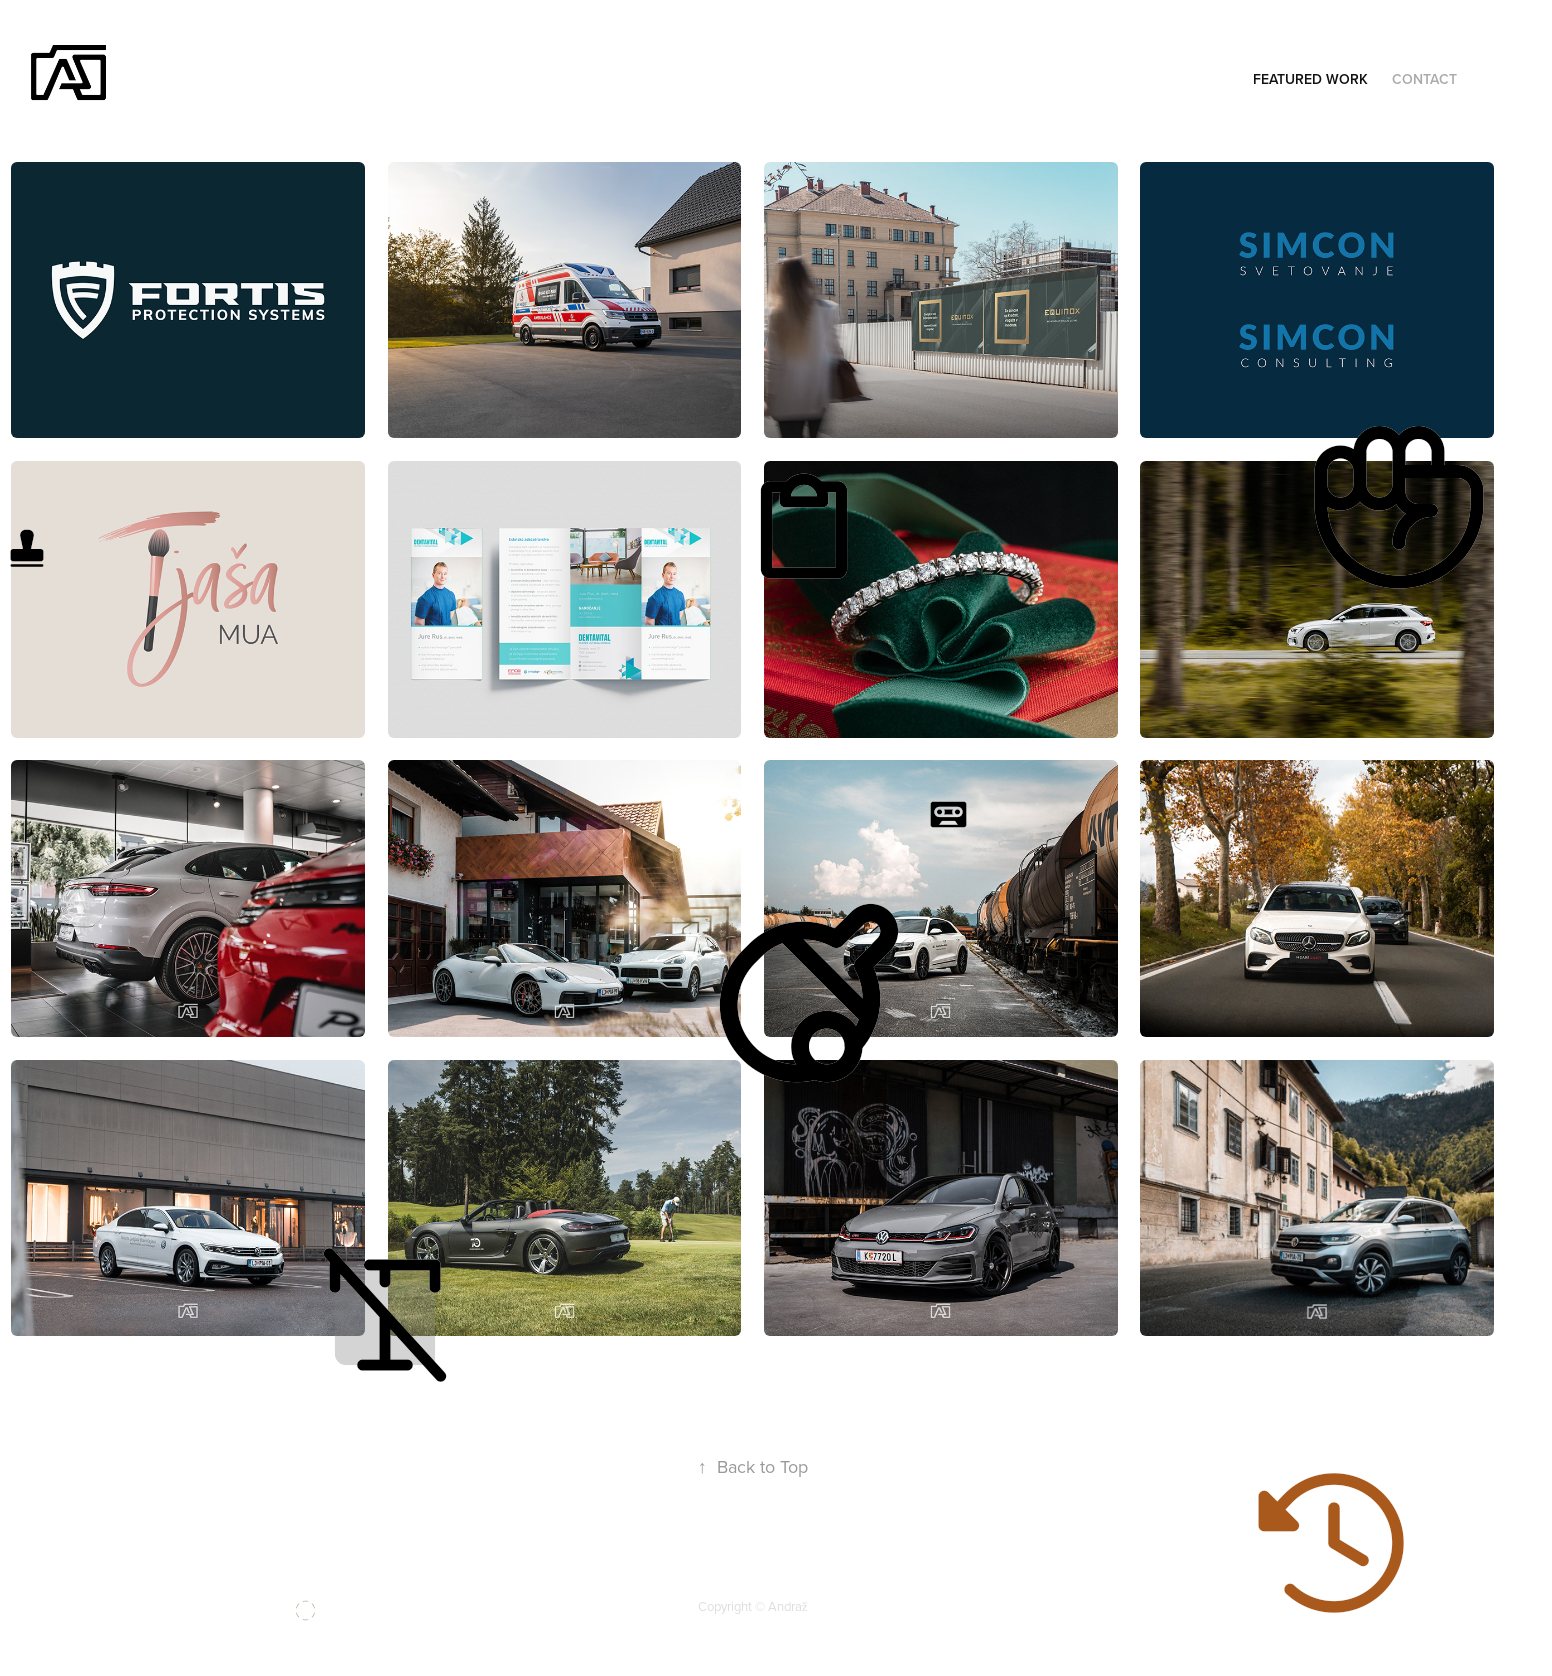 Image resolution: width=1552 pixels, height=1676 pixels. What do you see at coordinates (1334, 1543) in the screenshot?
I see `view history or recent activity` at bounding box center [1334, 1543].